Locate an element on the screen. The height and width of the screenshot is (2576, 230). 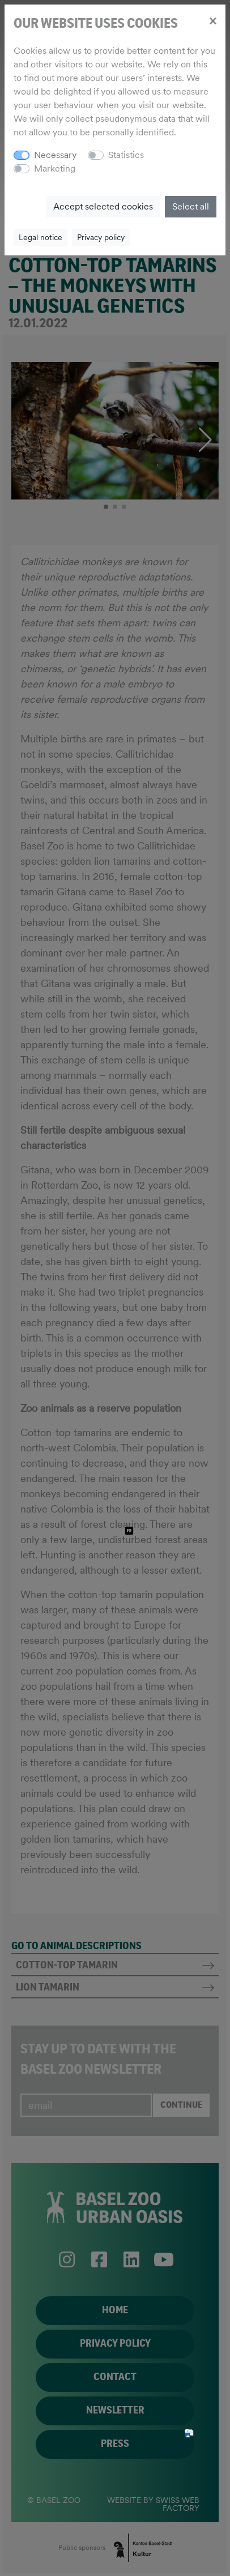
toggle F2 function key shortcut is located at coordinates (129, 1531).